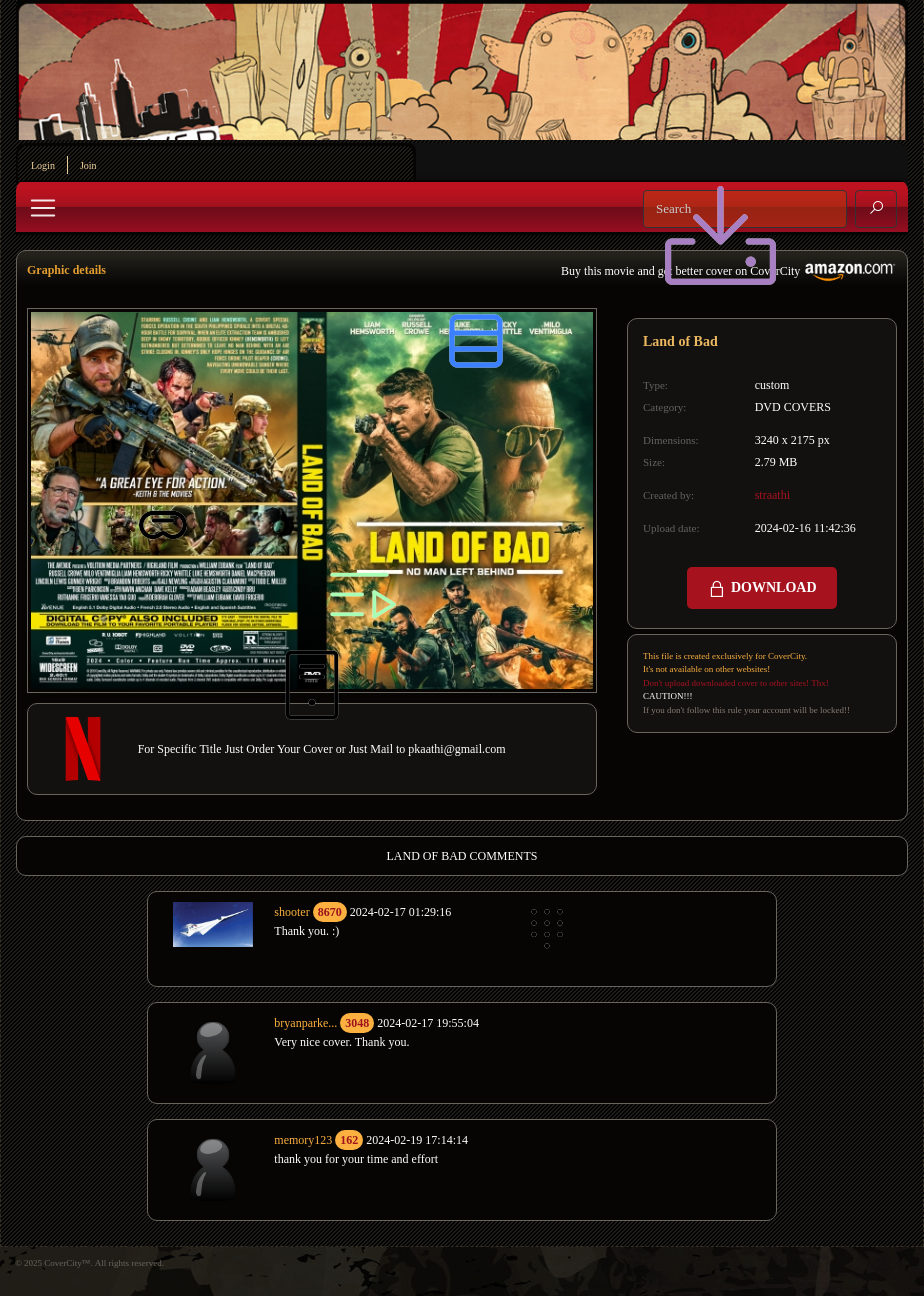 This screenshot has height=1296, width=924. Describe the element at coordinates (312, 685) in the screenshot. I see `access desktop computer or server settings` at that location.